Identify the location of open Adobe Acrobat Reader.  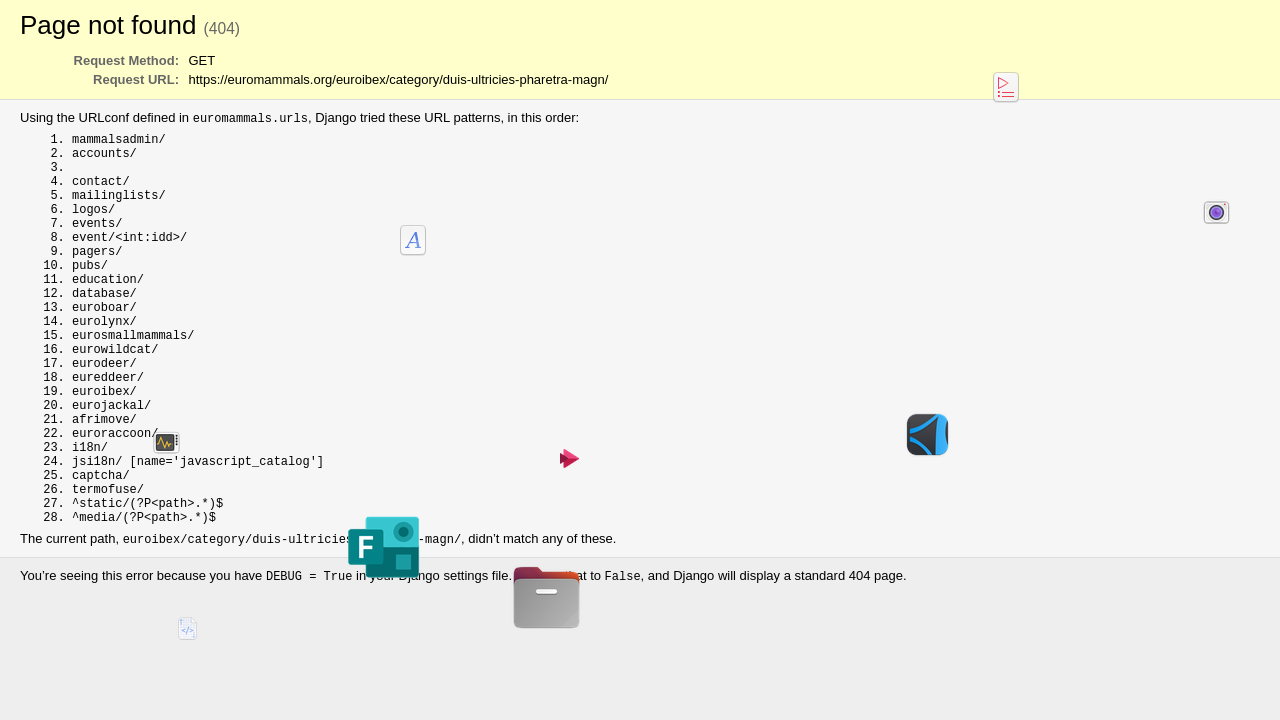
(927, 434).